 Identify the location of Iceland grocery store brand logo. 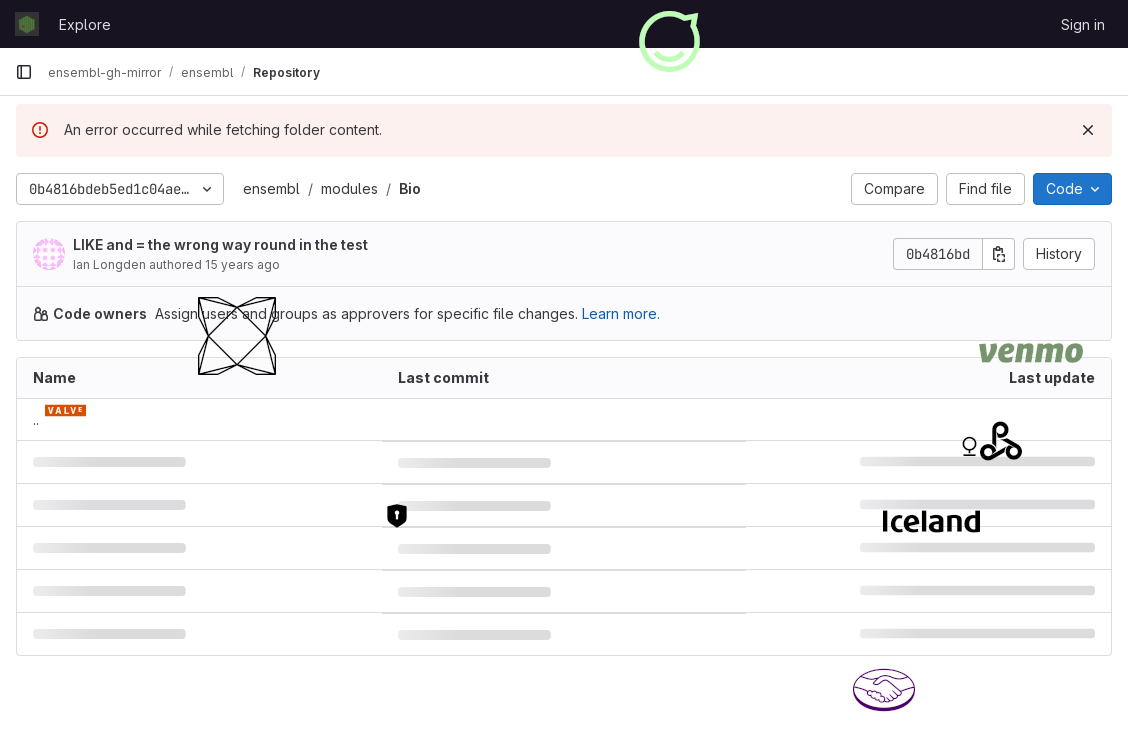
(931, 521).